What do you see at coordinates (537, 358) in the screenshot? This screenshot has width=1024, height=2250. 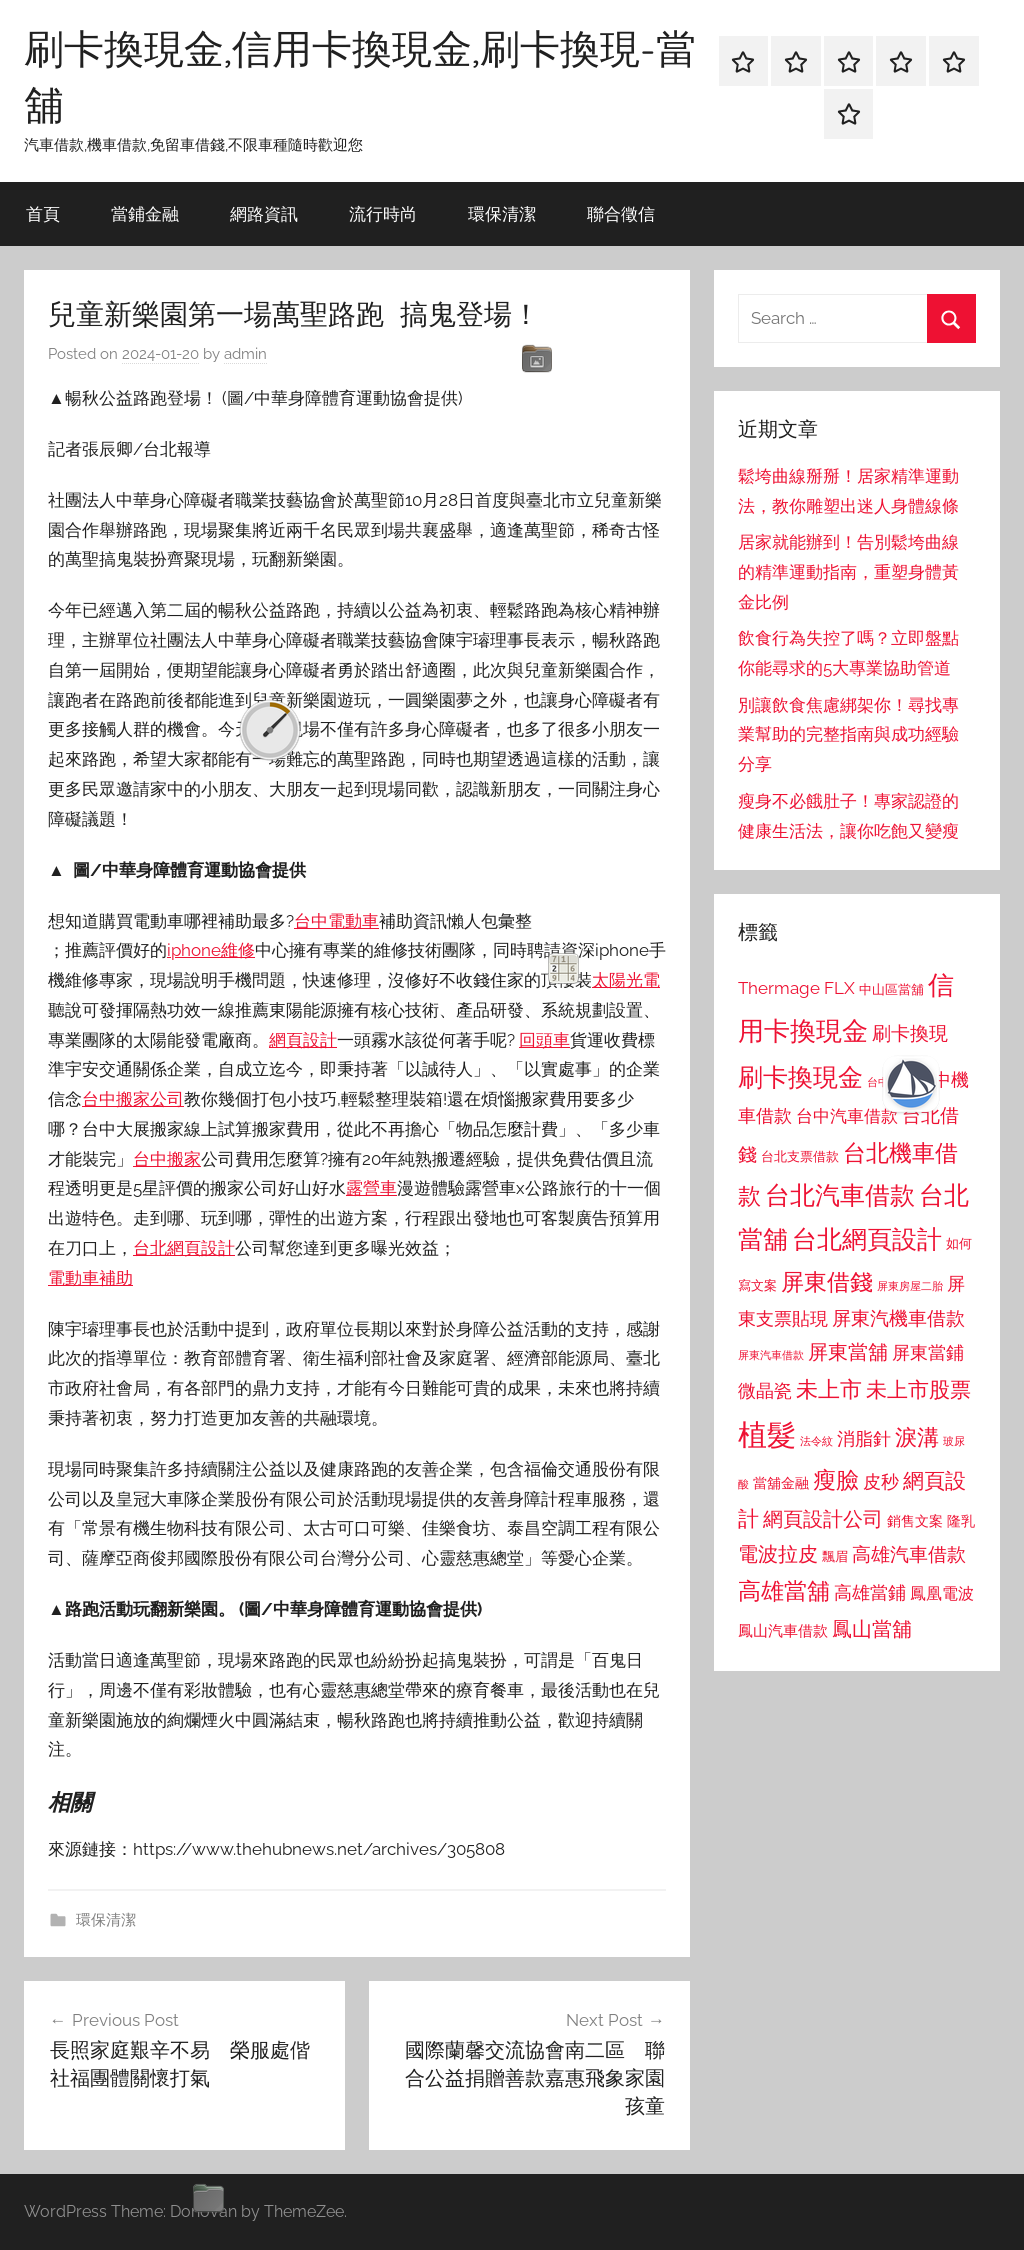 I see `open your pictures folder` at bounding box center [537, 358].